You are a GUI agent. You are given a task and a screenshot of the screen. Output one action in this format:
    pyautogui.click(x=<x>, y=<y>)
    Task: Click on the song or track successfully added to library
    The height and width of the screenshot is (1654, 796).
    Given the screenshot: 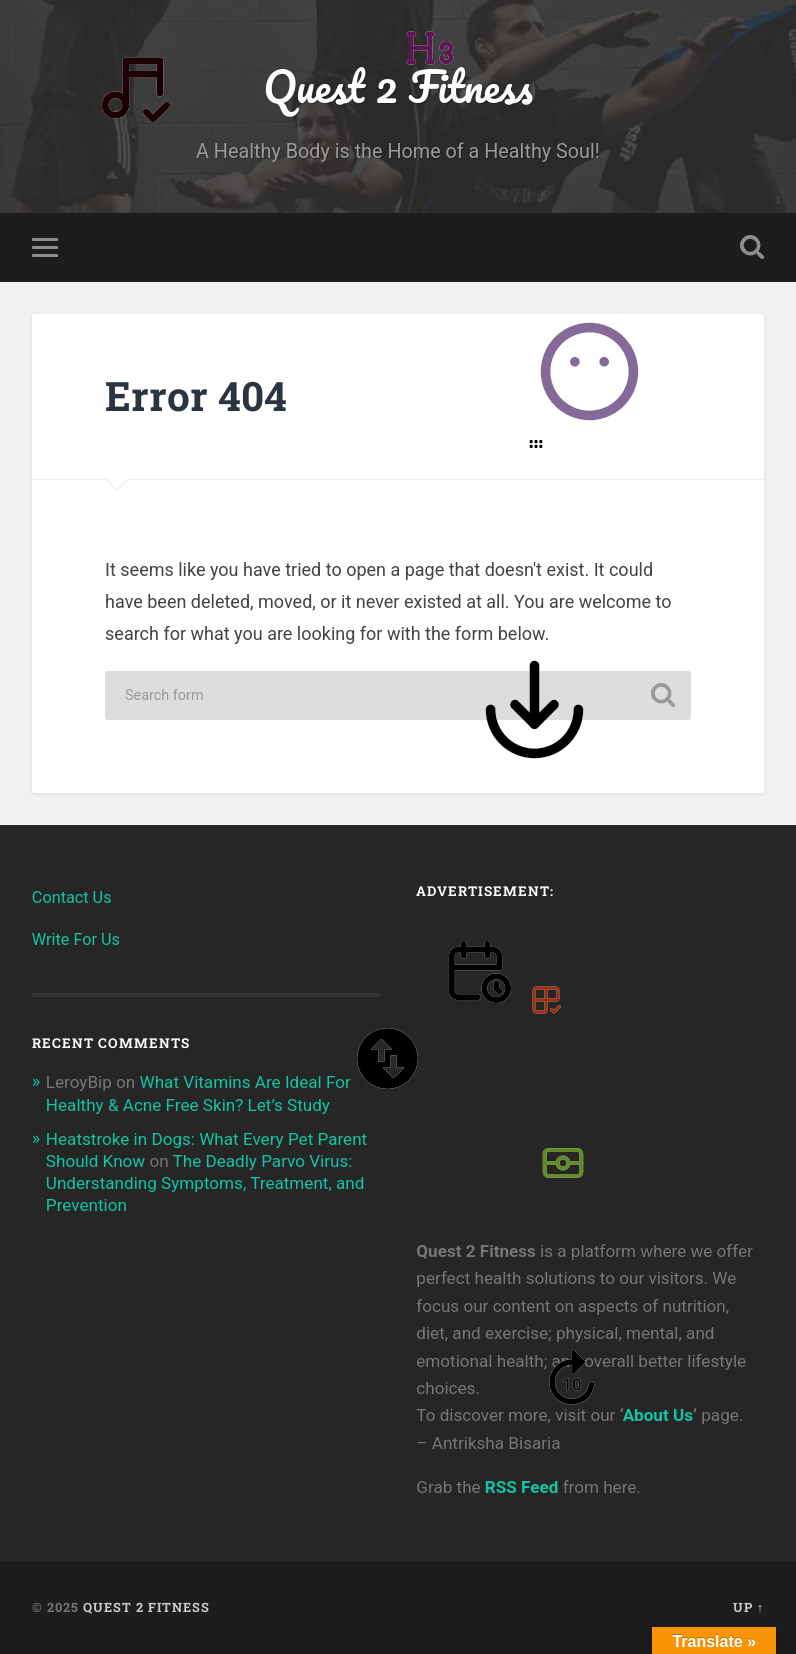 What is the action you would take?
    pyautogui.click(x=136, y=88)
    